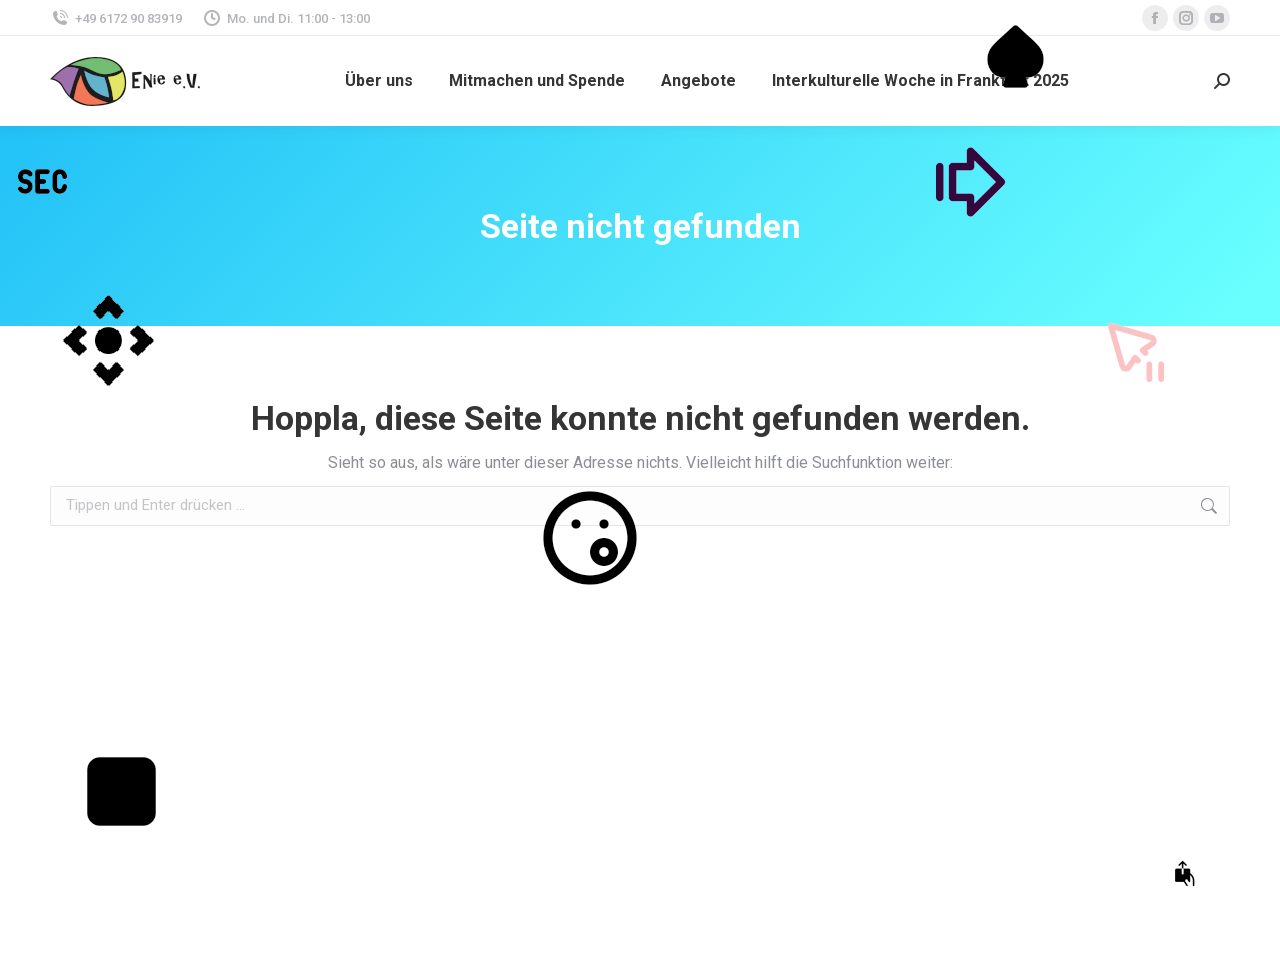 The height and width of the screenshot is (966, 1280). I want to click on pause cursor tracking or pointer activity, so click(1134, 349).